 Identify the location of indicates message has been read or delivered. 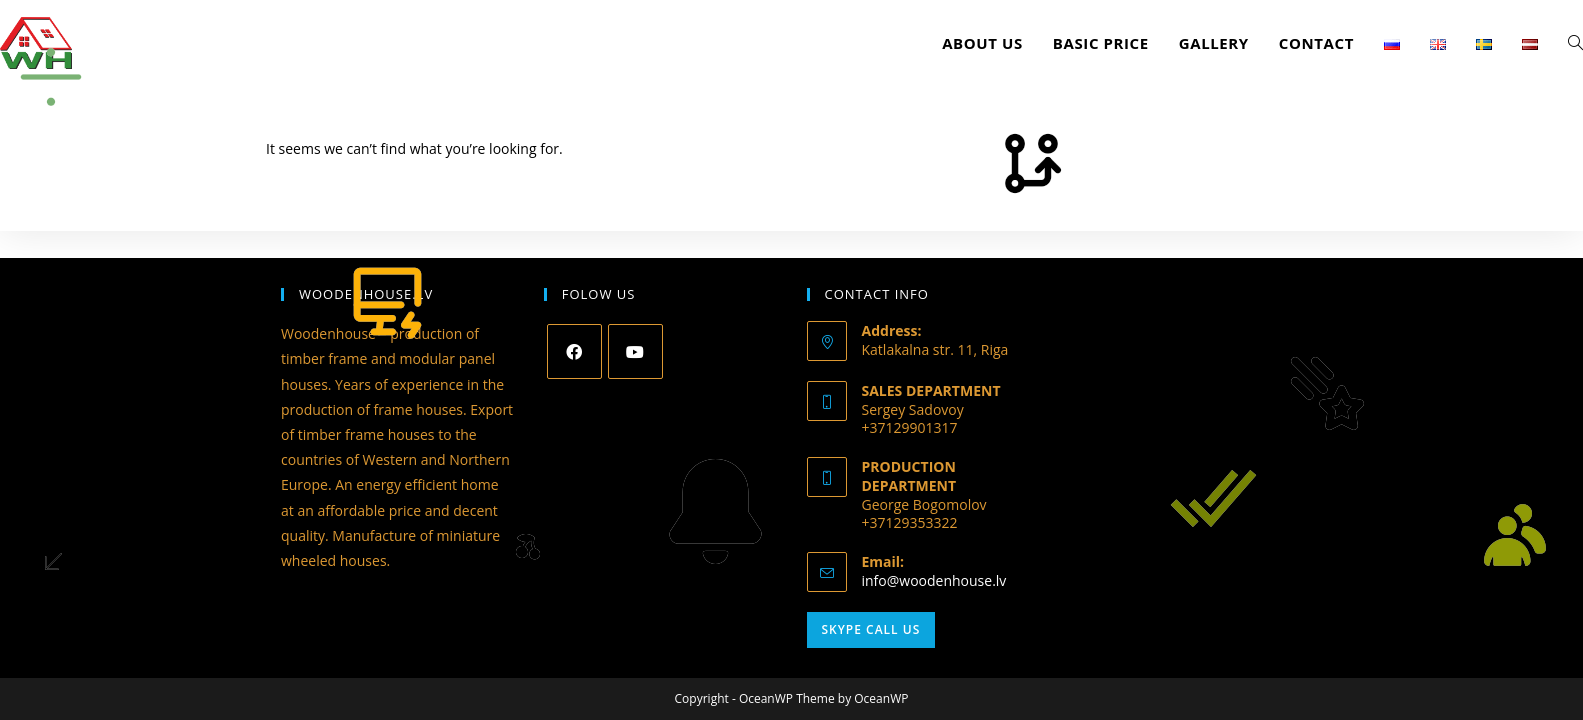
(1213, 498).